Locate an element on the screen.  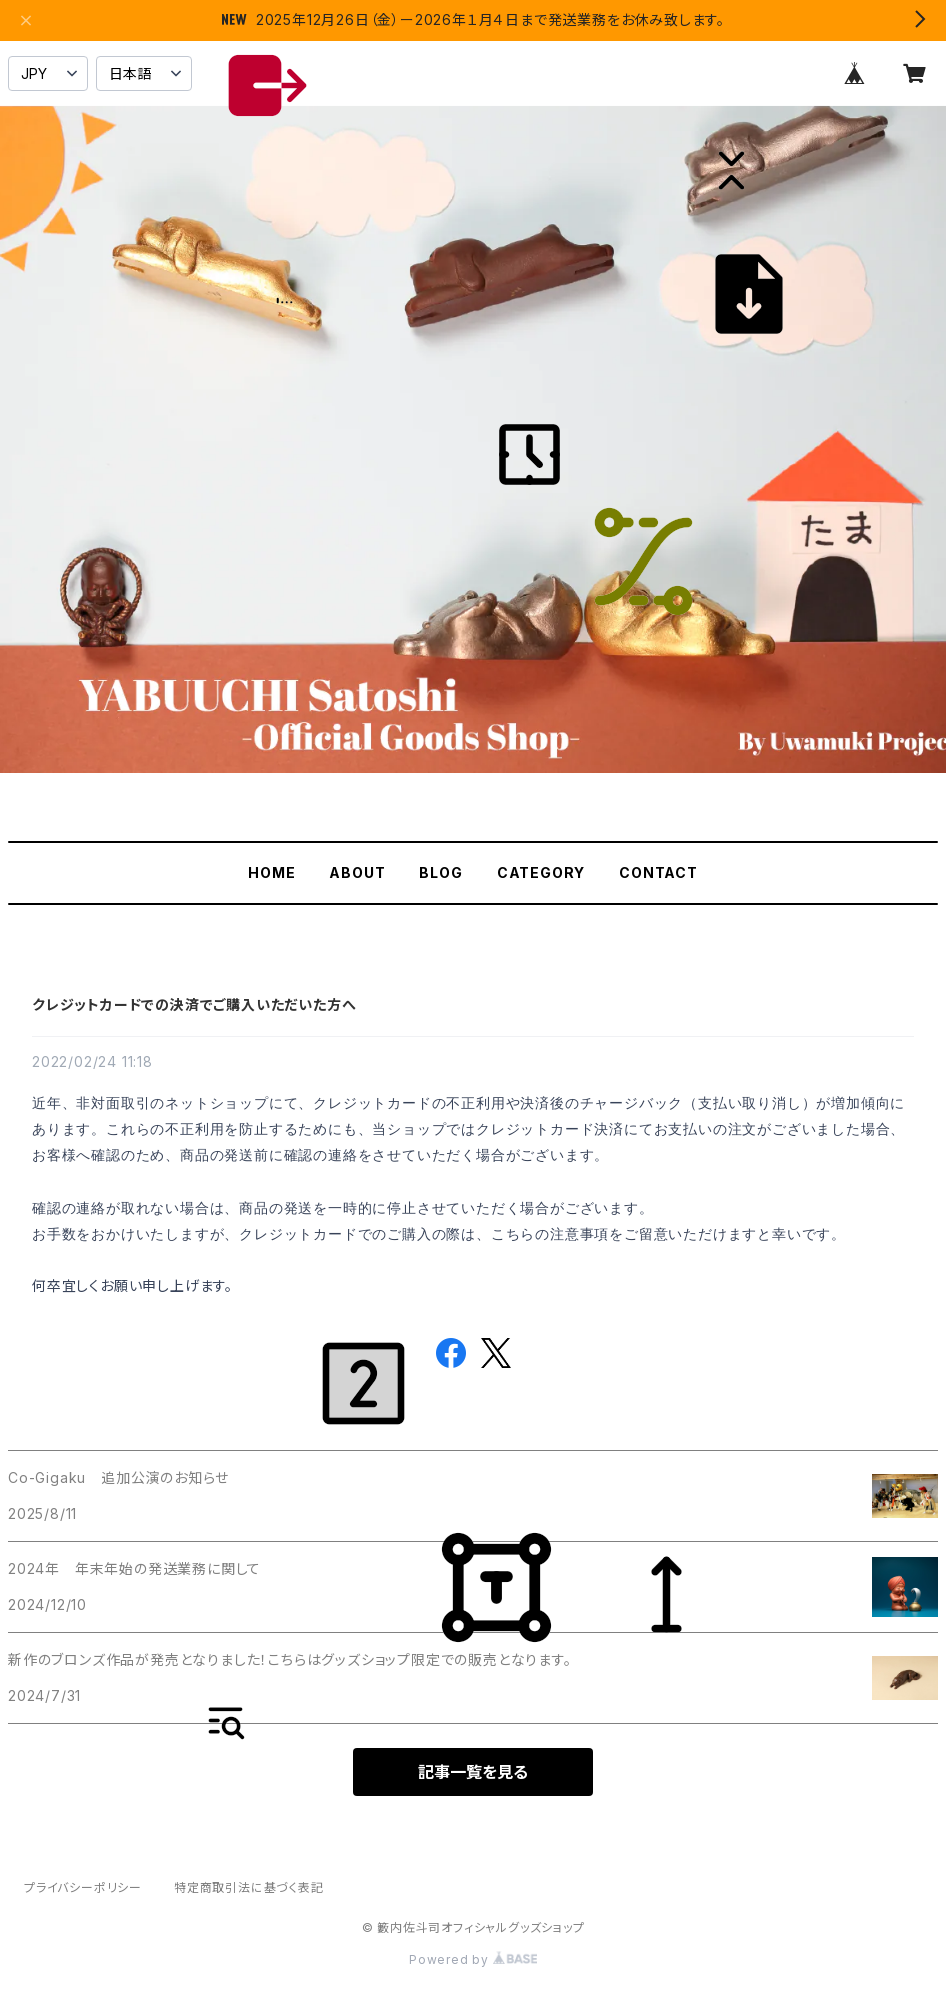
download a file is located at coordinates (749, 294).